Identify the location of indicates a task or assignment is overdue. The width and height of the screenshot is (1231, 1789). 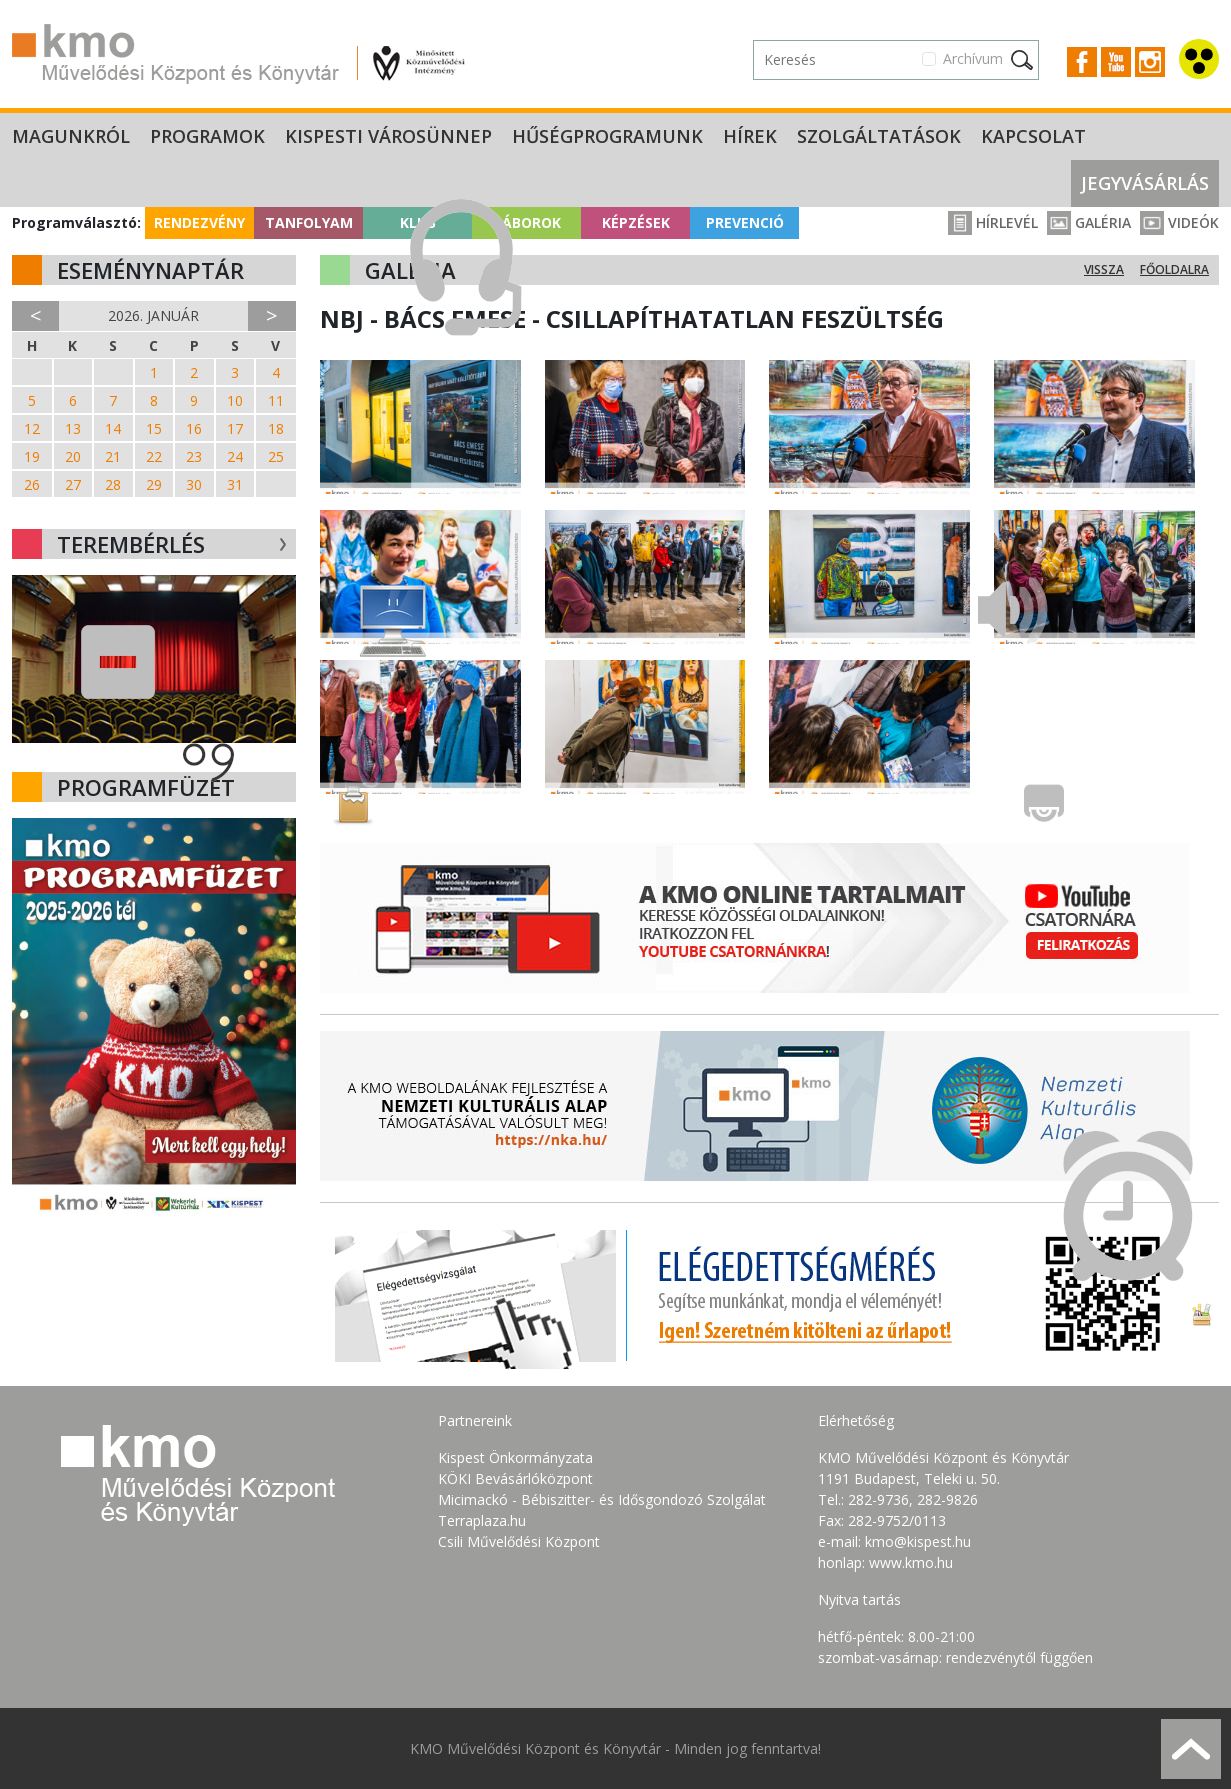
(353, 805).